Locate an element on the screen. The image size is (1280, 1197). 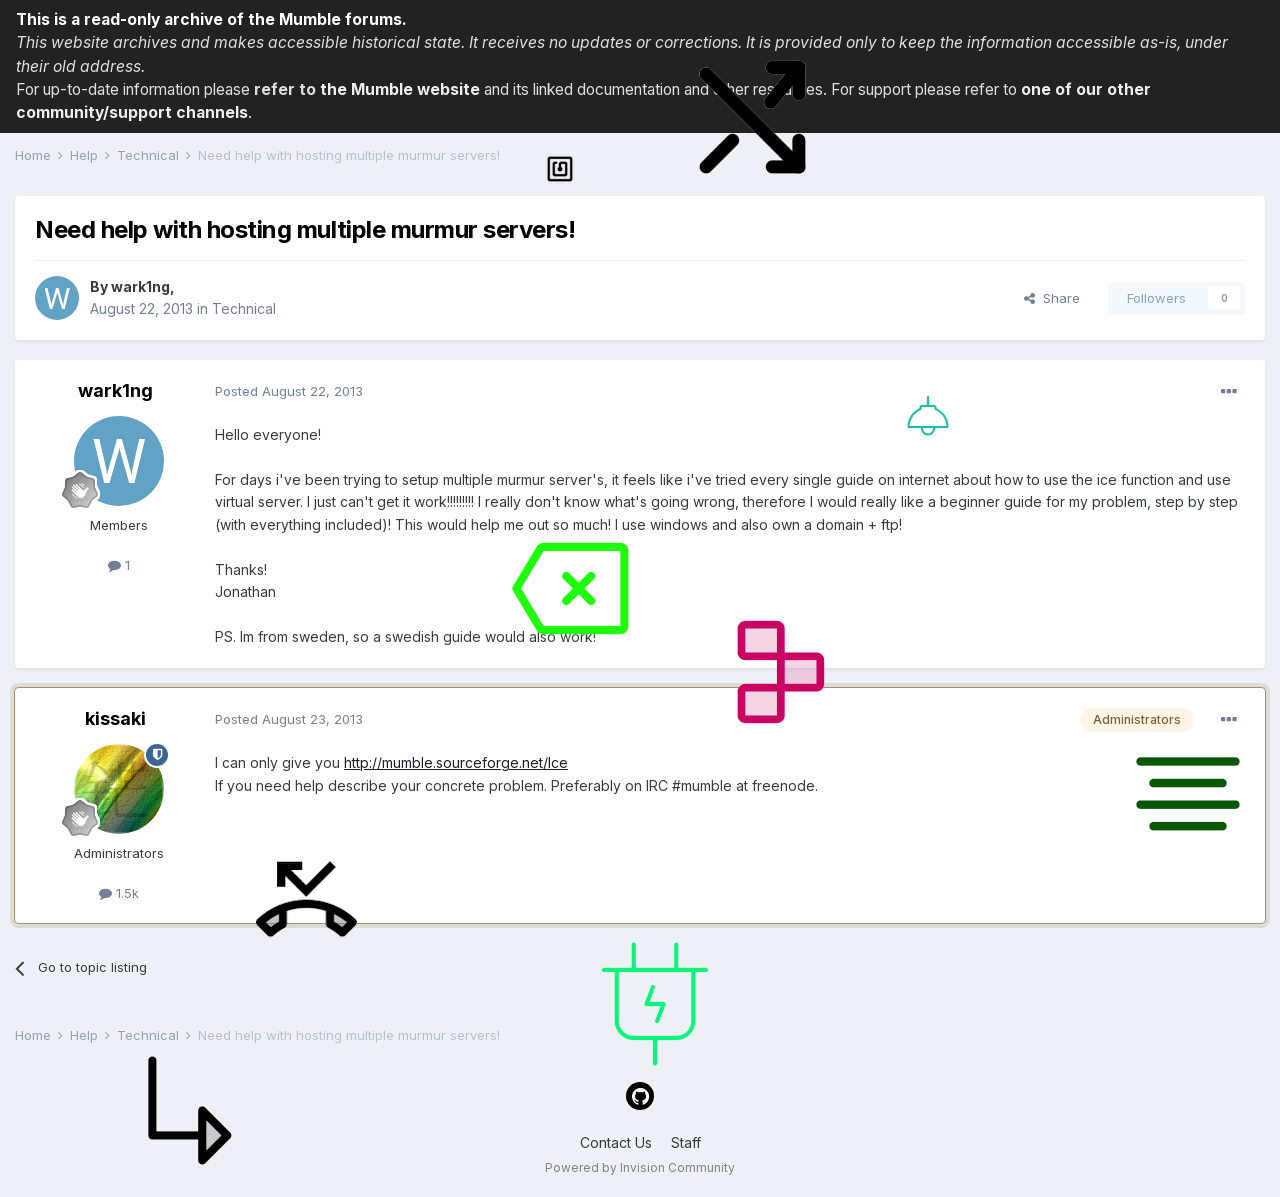
redirect or forward content to another destination is located at coordinates (181, 1110).